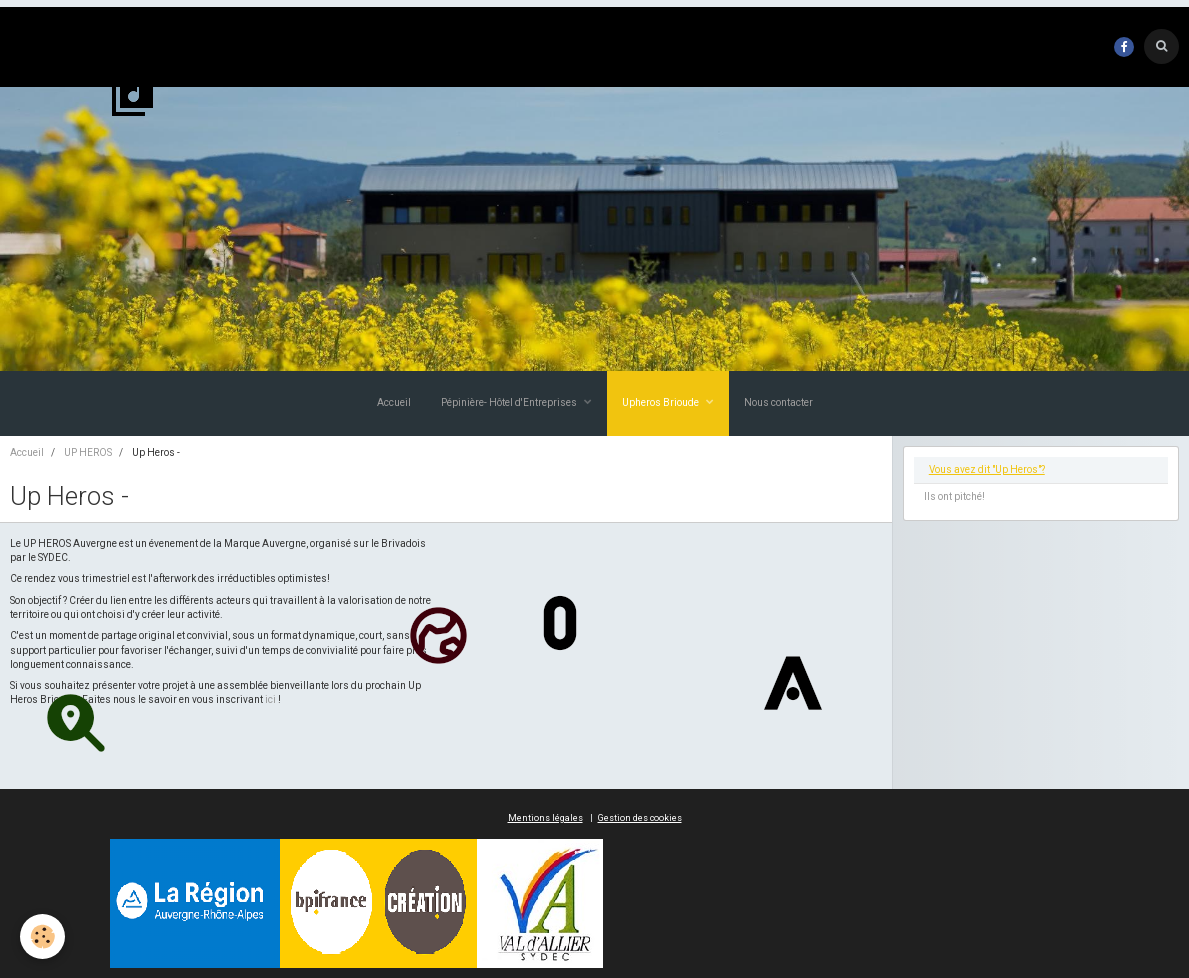 The width and height of the screenshot is (1189, 978). Describe the element at coordinates (560, 623) in the screenshot. I see `indicates zero items or empty count` at that location.